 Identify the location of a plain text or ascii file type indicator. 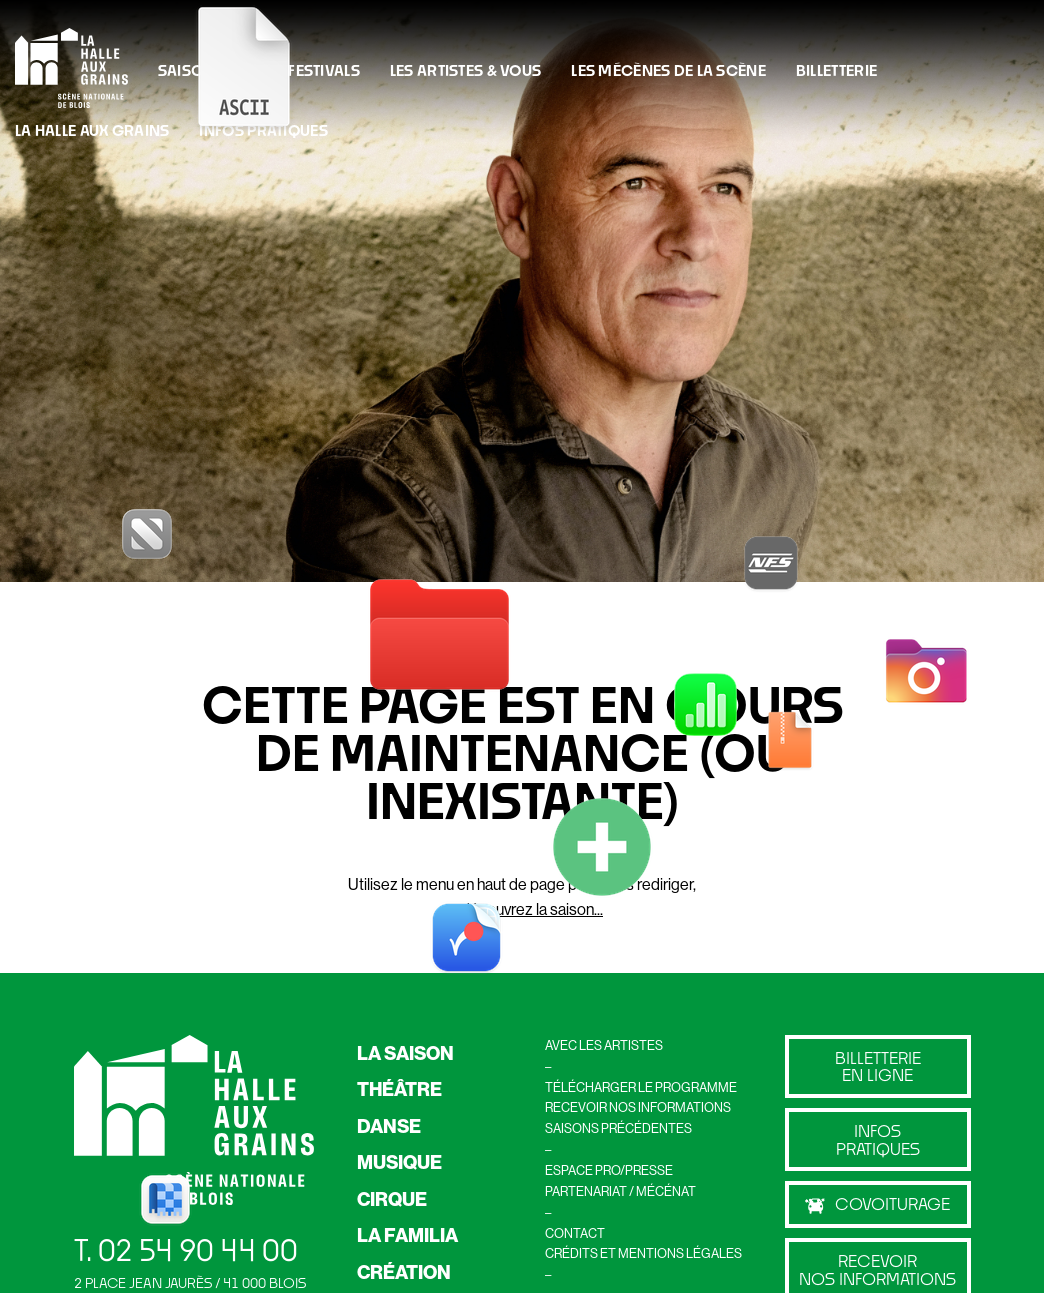
(244, 69).